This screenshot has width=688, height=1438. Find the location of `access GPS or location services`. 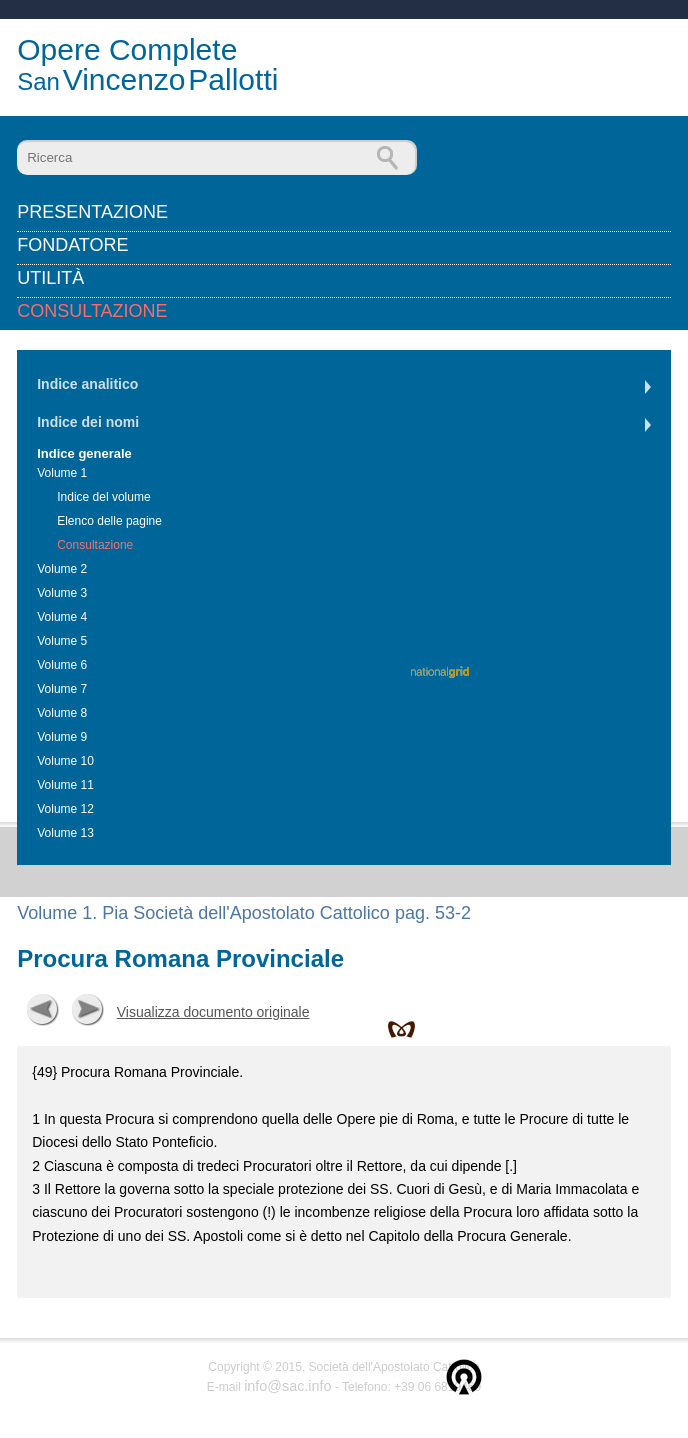

access GPS or location services is located at coordinates (464, 1377).